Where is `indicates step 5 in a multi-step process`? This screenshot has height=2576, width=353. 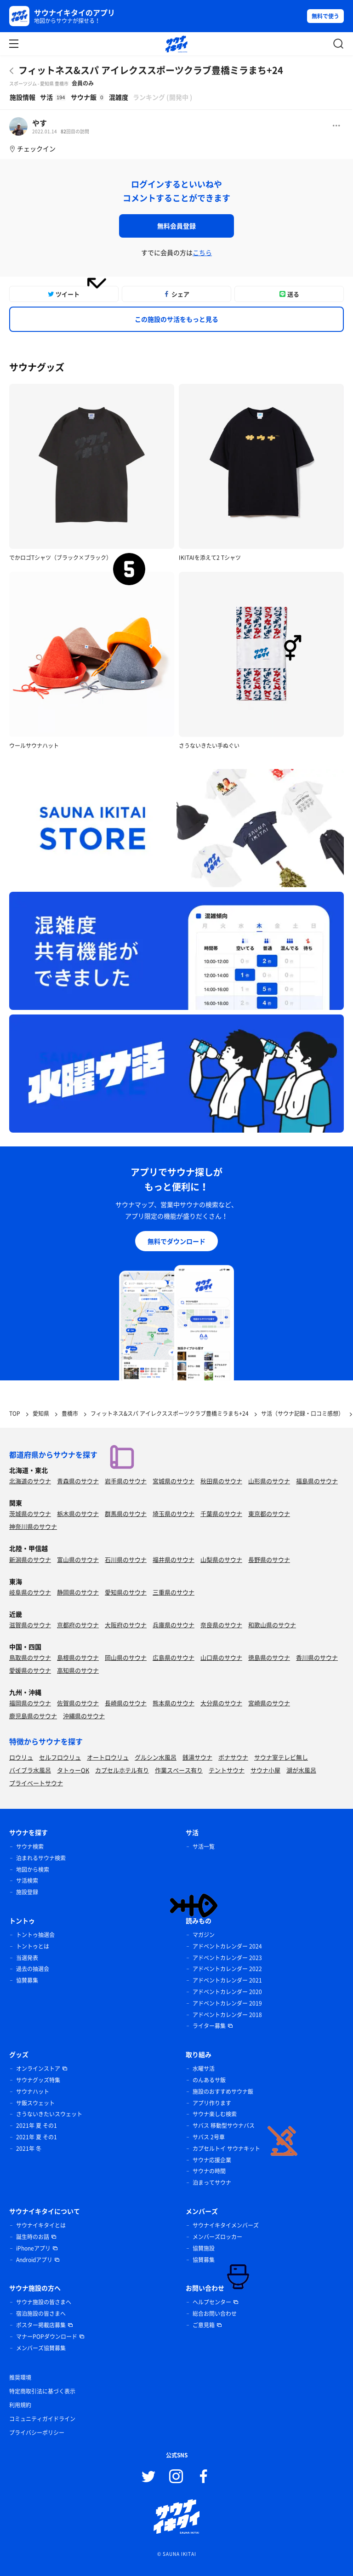
indicates step 5 in a multi-step process is located at coordinates (129, 569).